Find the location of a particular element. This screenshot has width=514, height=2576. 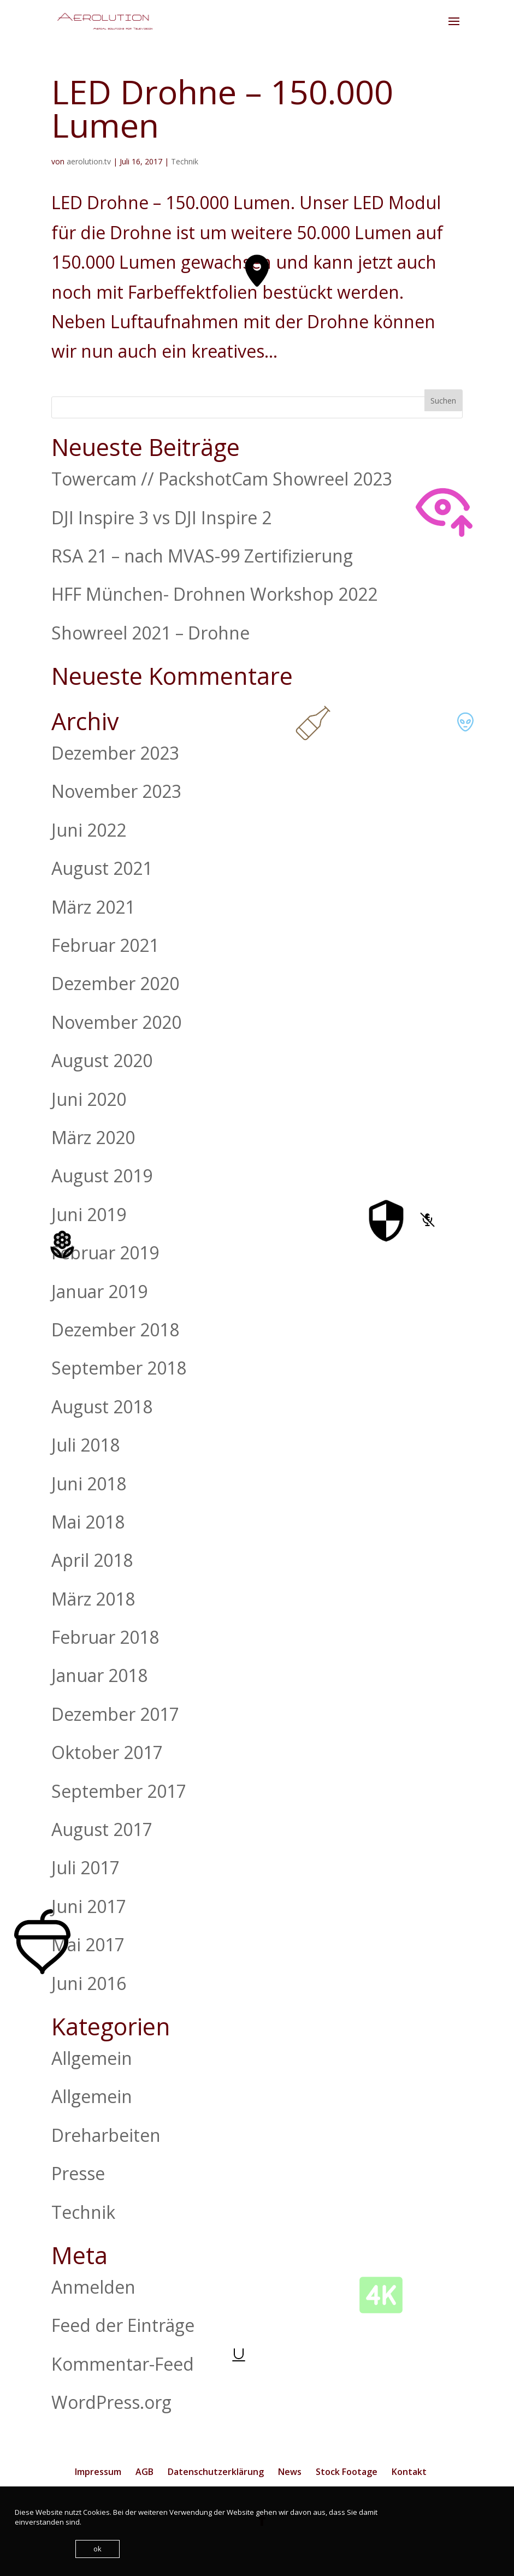

apply underline formatting to selected text is located at coordinates (239, 2355).